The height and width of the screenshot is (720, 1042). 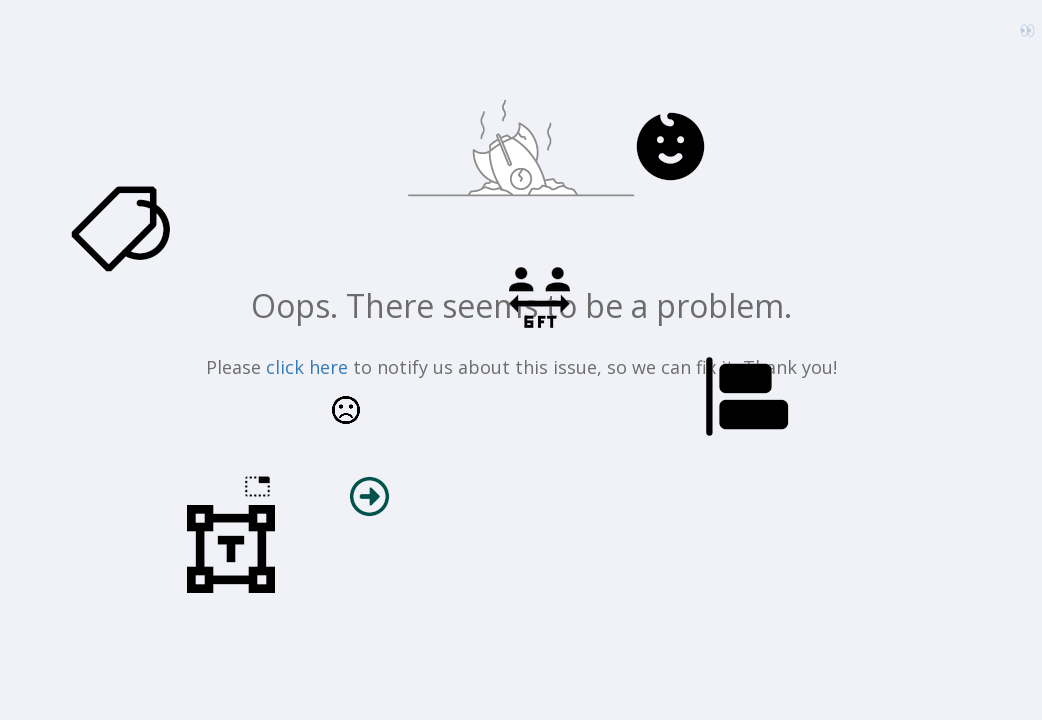 What do you see at coordinates (369, 496) in the screenshot?
I see `go to next item or step` at bounding box center [369, 496].